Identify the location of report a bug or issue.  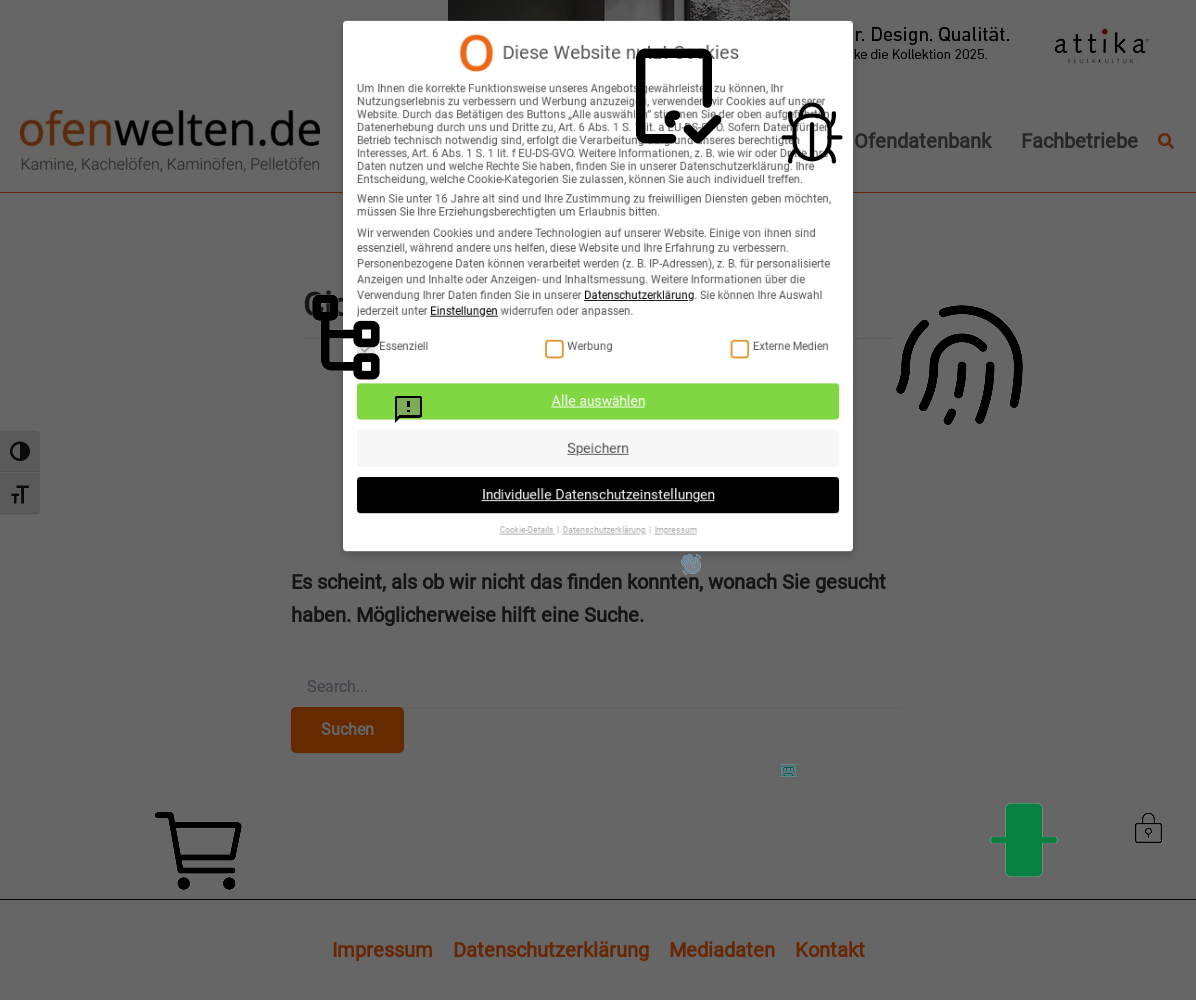
(812, 133).